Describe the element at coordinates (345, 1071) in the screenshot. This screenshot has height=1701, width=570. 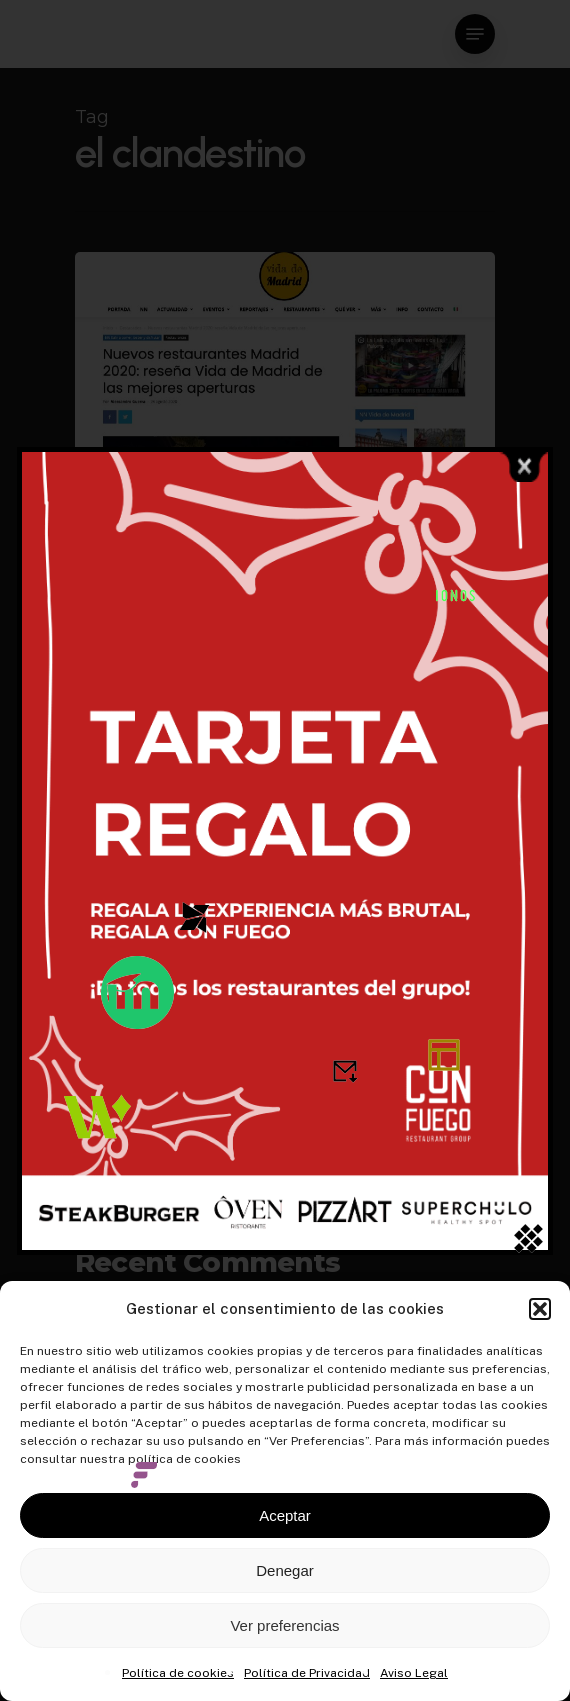
I see `download email or message` at that location.